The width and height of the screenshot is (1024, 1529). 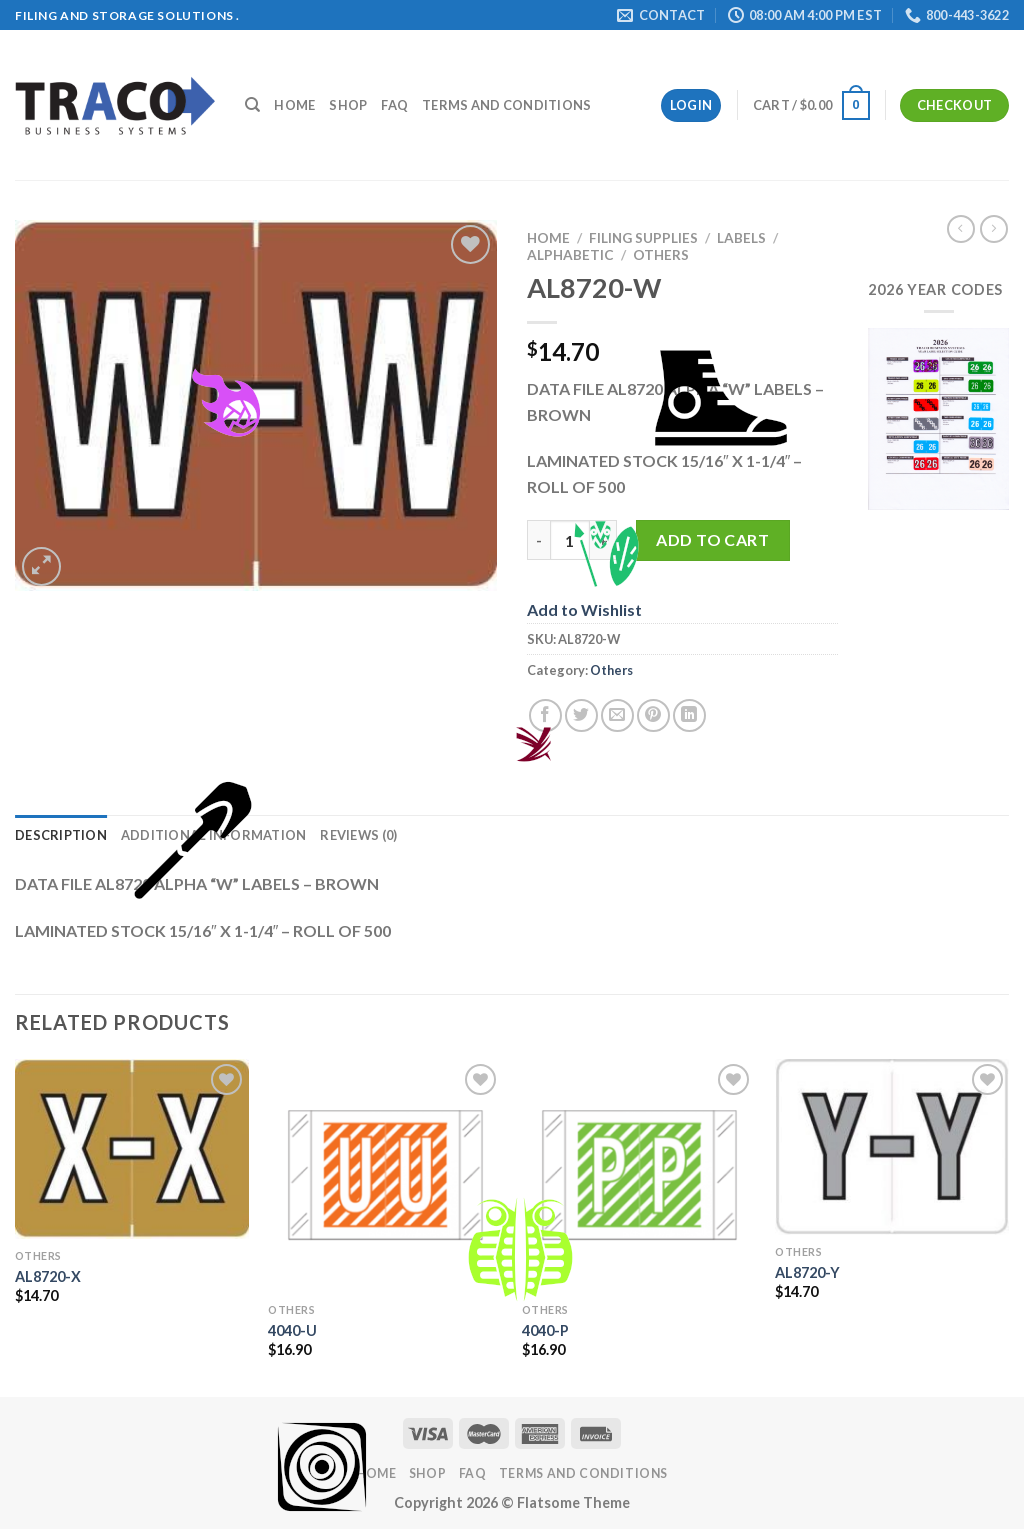 I want to click on access tribal or primitive gear category, so click(x=607, y=554).